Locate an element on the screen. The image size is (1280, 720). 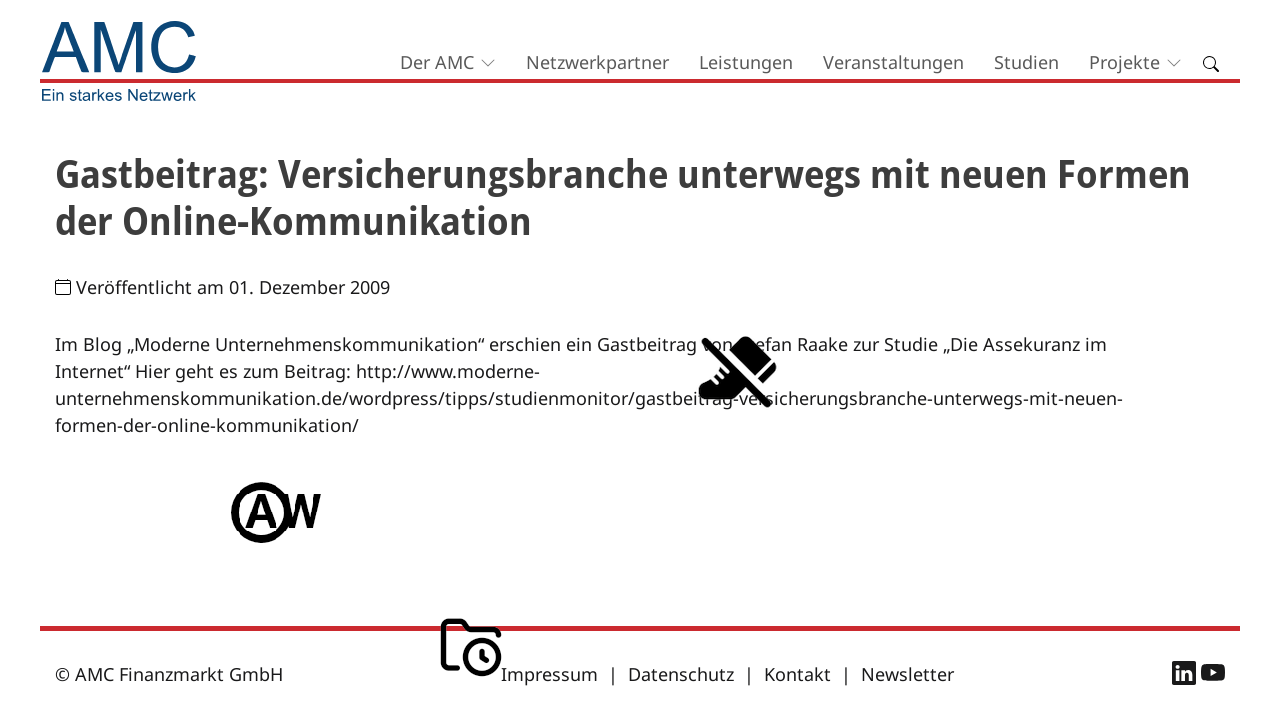
view file history or recent activity is located at coordinates (471, 646).